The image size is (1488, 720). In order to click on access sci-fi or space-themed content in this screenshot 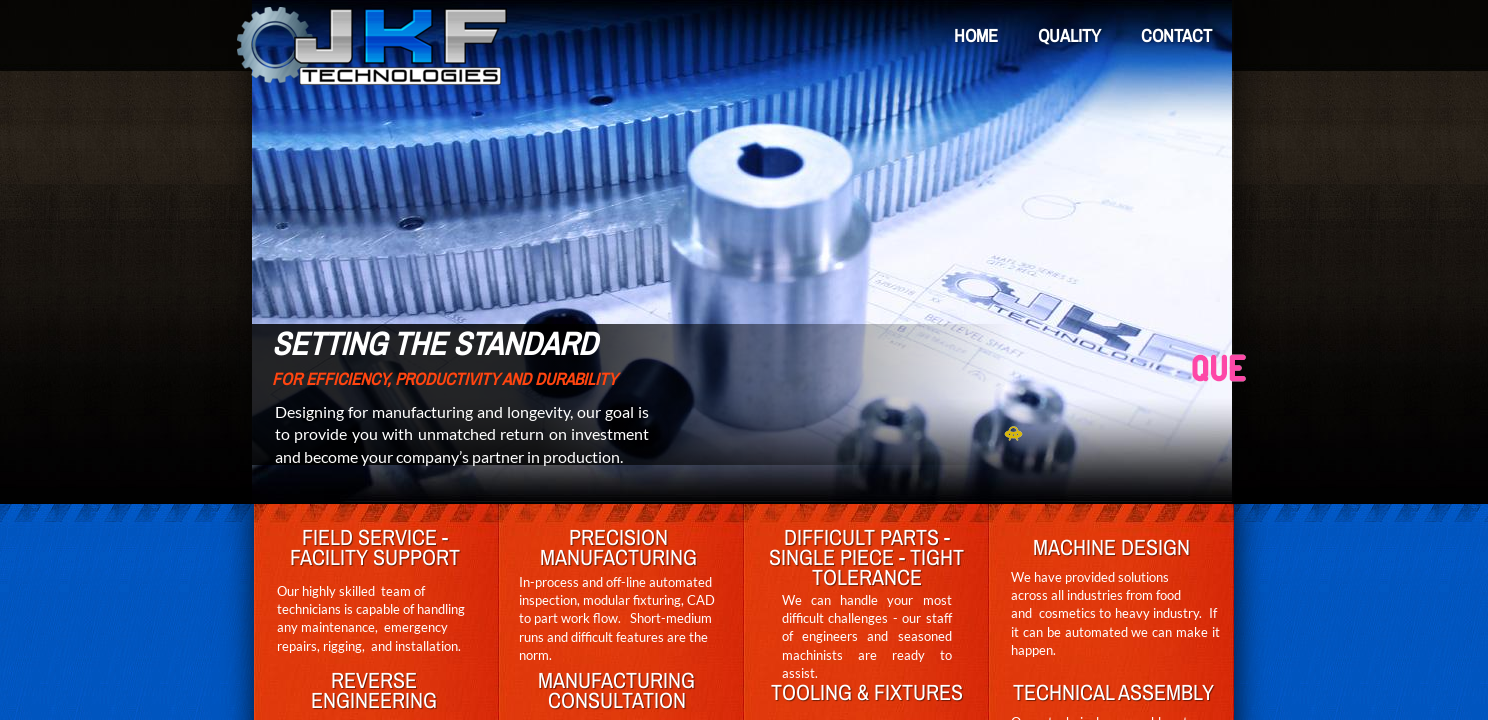, I will do `click(1013, 433)`.